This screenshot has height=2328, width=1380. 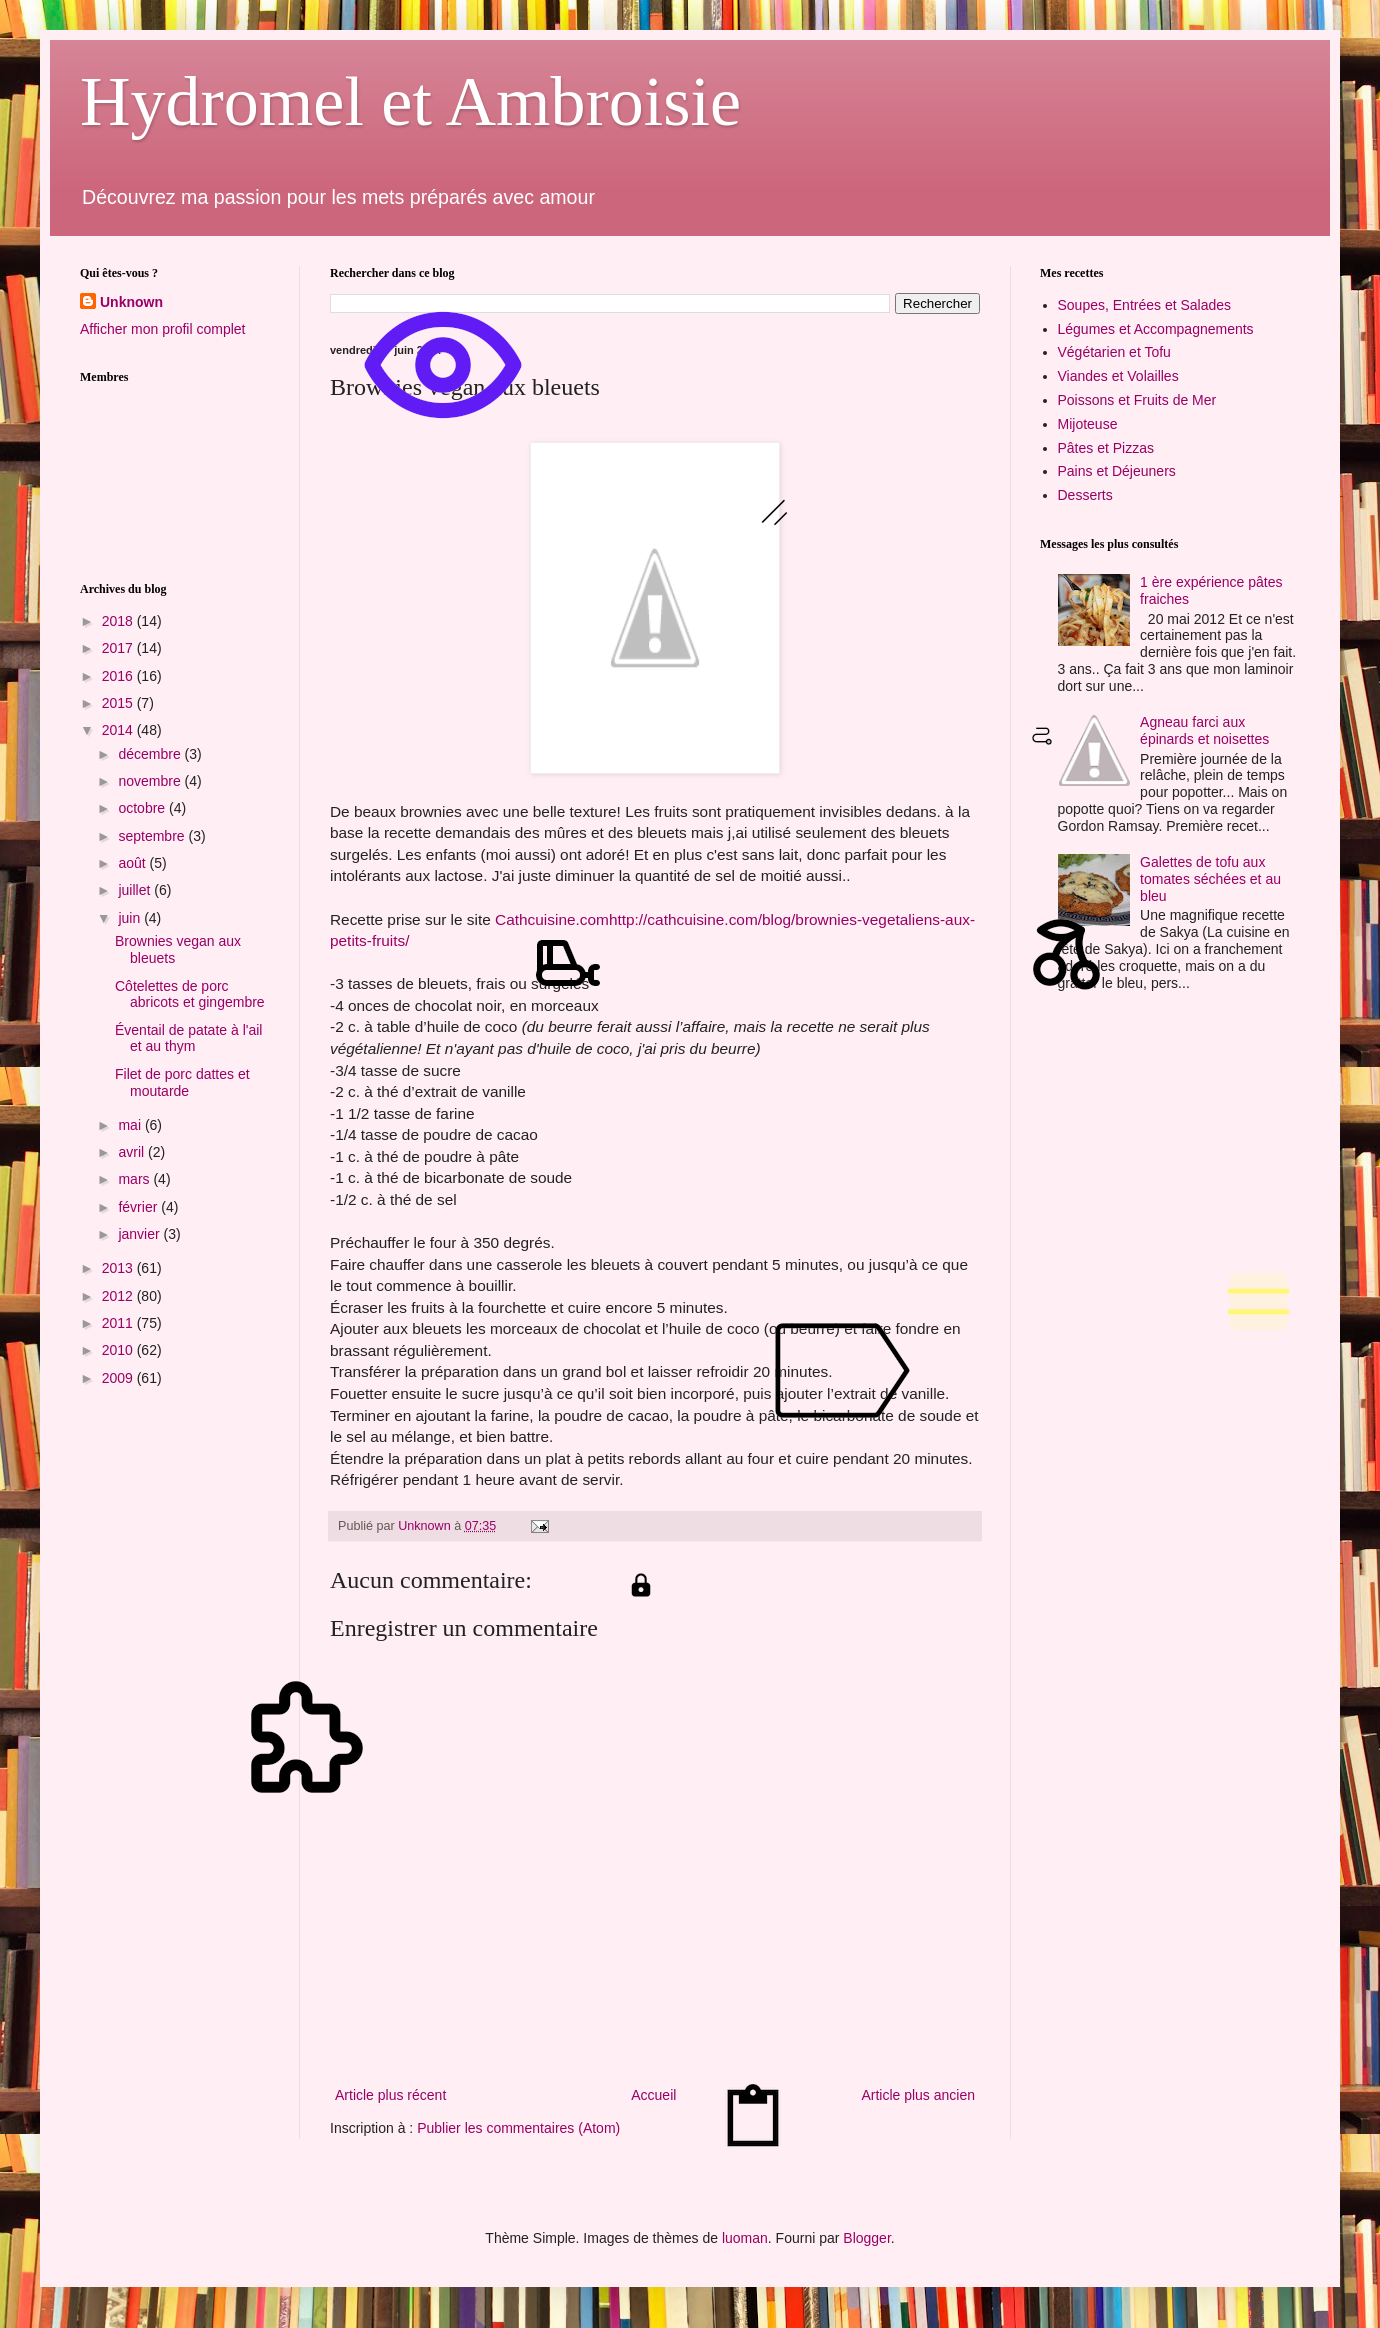 What do you see at coordinates (641, 1585) in the screenshot?
I see `indicates a locked or secured item` at bounding box center [641, 1585].